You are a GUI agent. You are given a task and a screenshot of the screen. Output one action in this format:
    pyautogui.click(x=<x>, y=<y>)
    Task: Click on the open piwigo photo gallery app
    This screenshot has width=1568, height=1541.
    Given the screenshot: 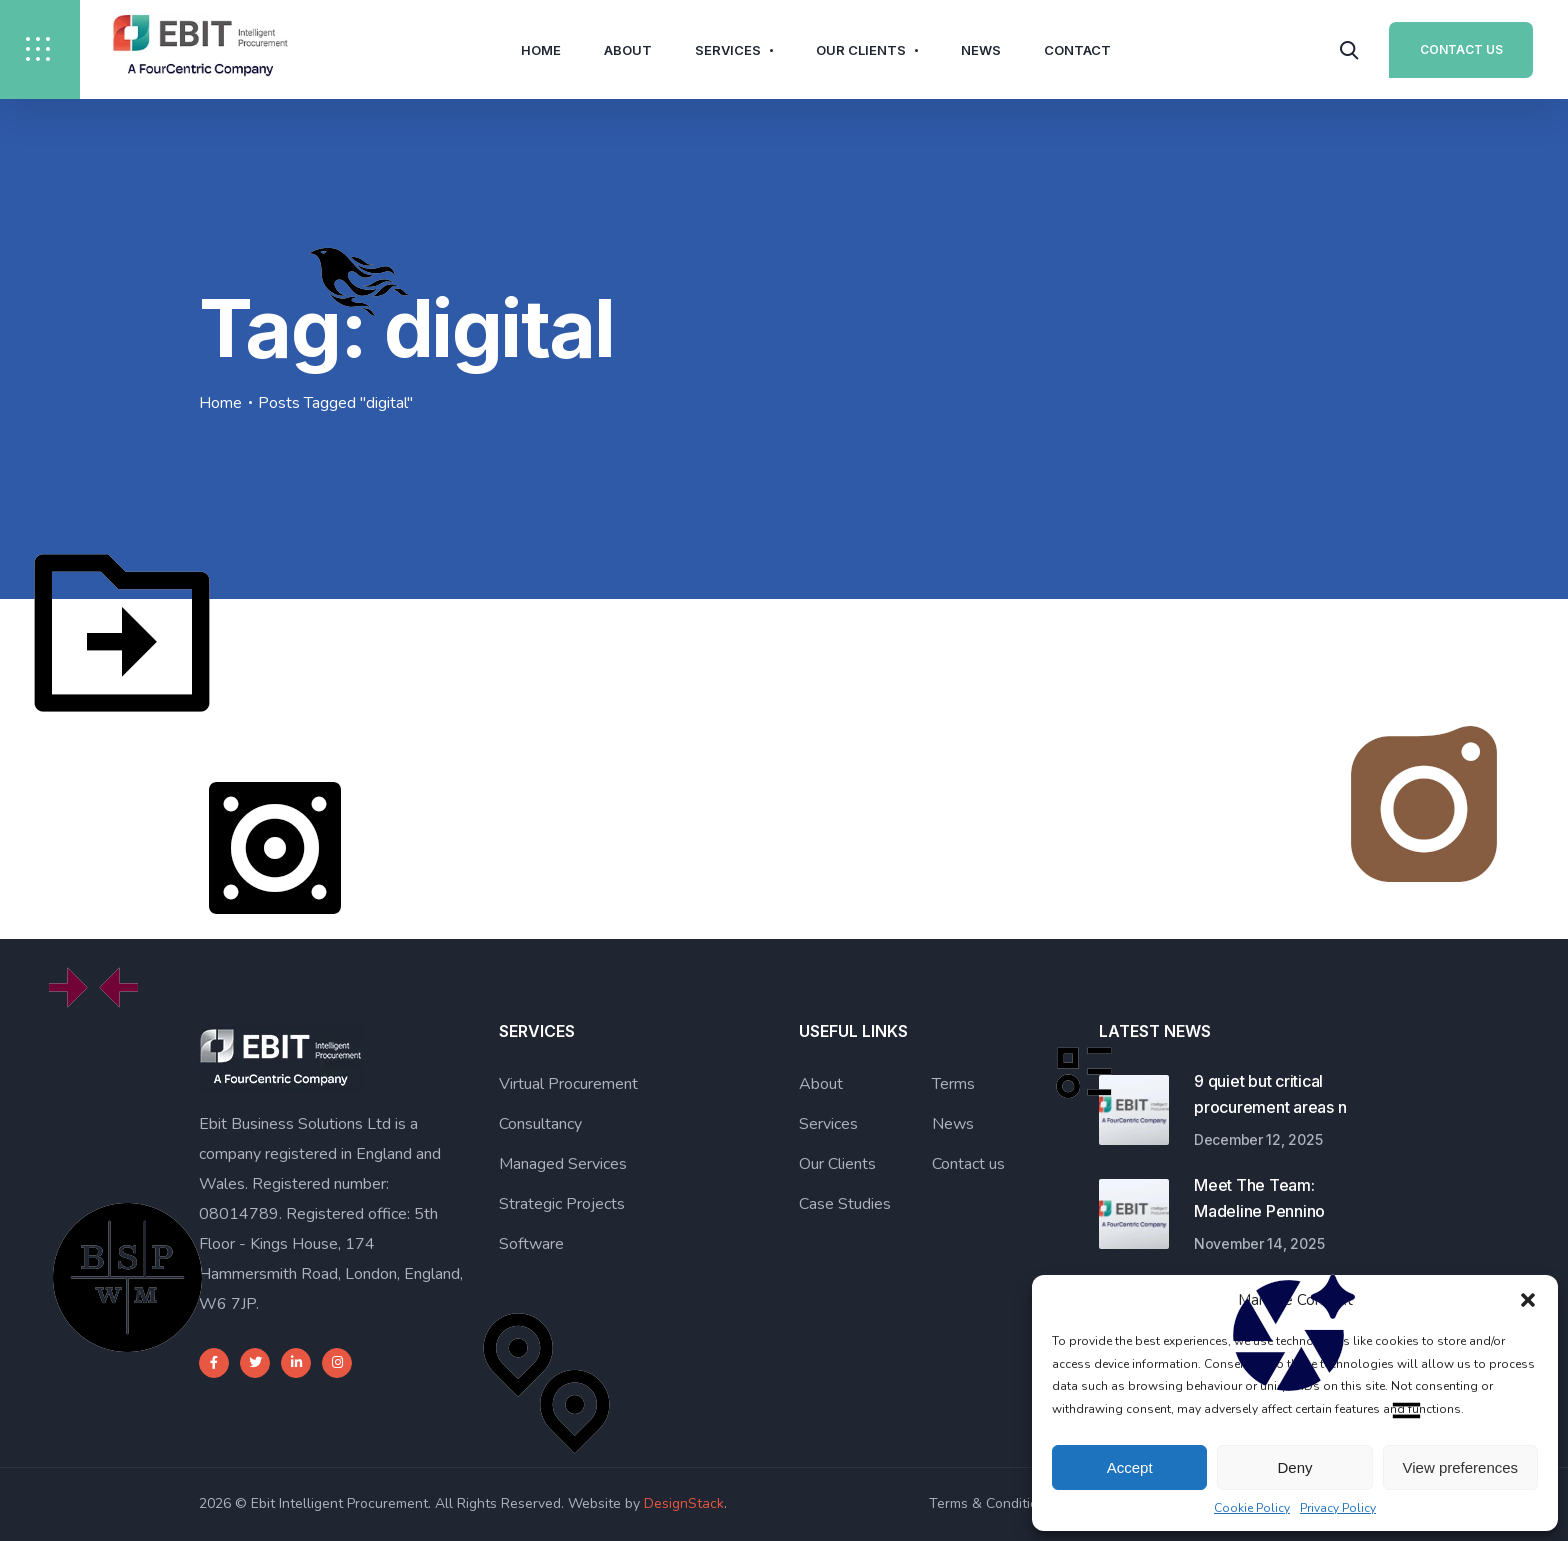 What is the action you would take?
    pyautogui.click(x=1424, y=804)
    